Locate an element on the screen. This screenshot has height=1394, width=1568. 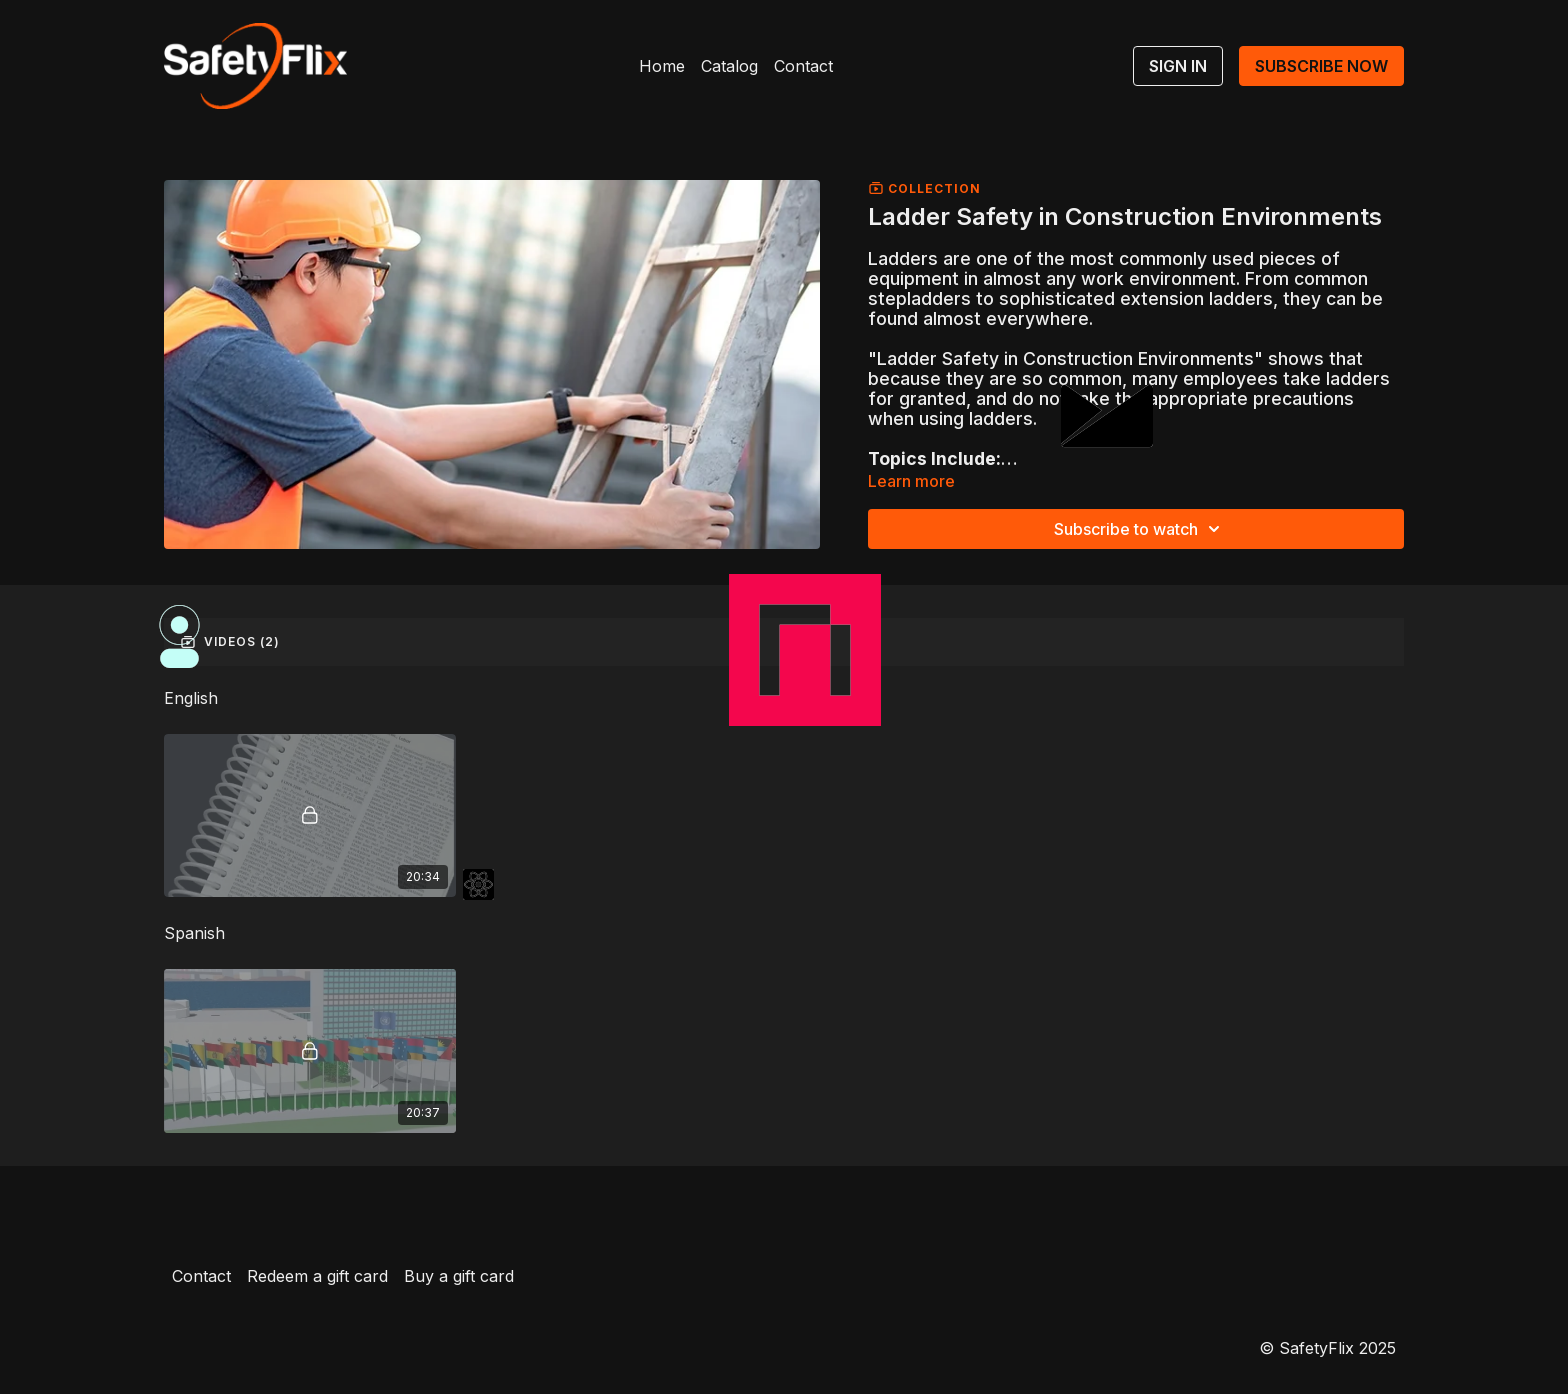
visit NameMC website is located at coordinates (805, 650).